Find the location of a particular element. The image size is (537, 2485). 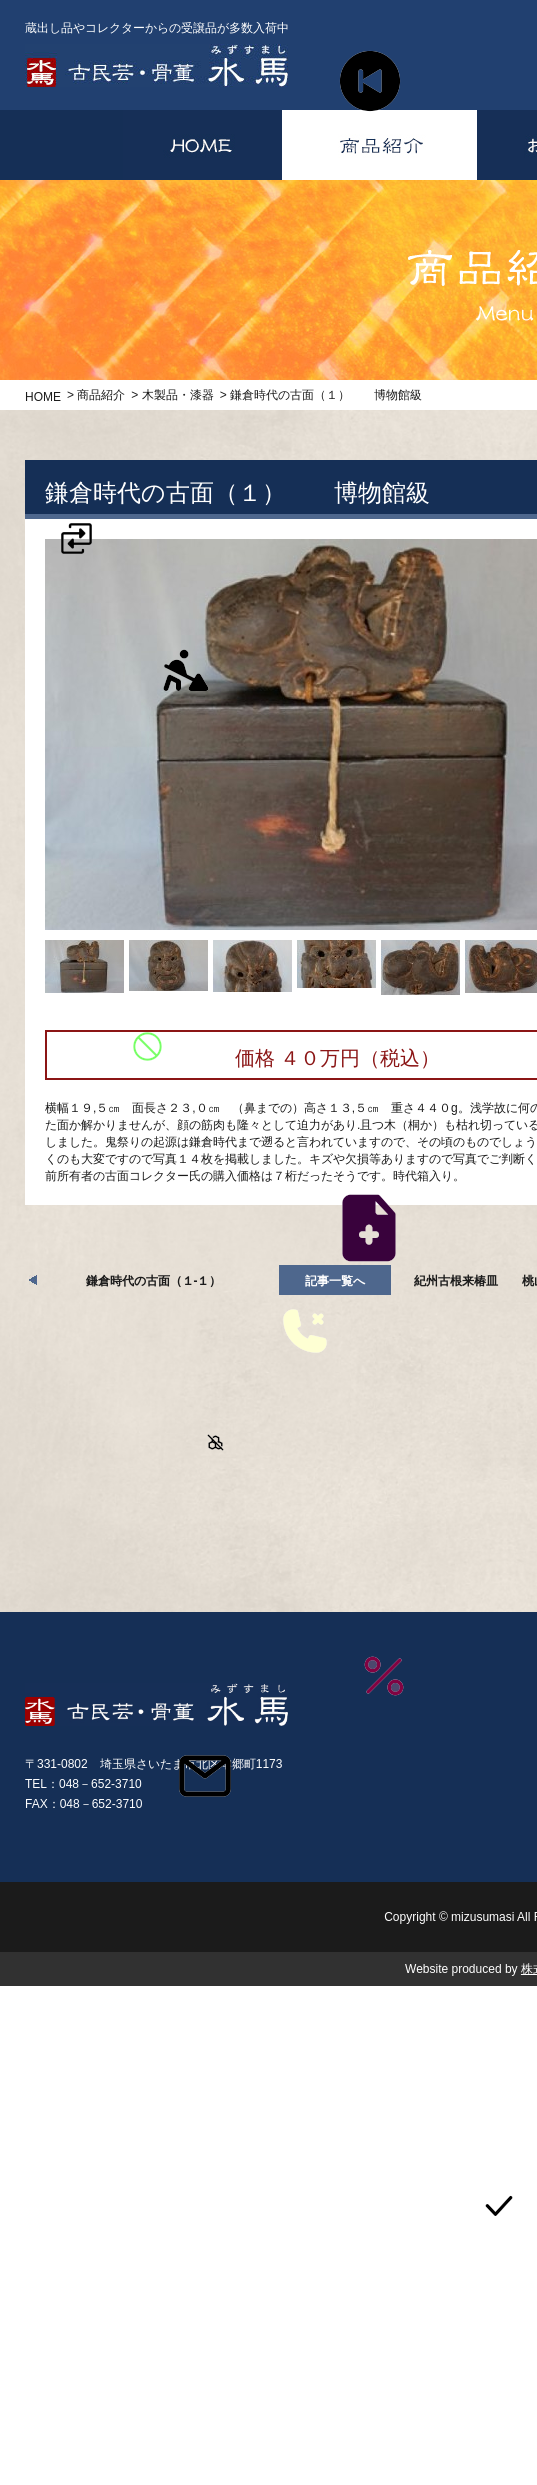

view discount or sale pricing is located at coordinates (384, 1676).